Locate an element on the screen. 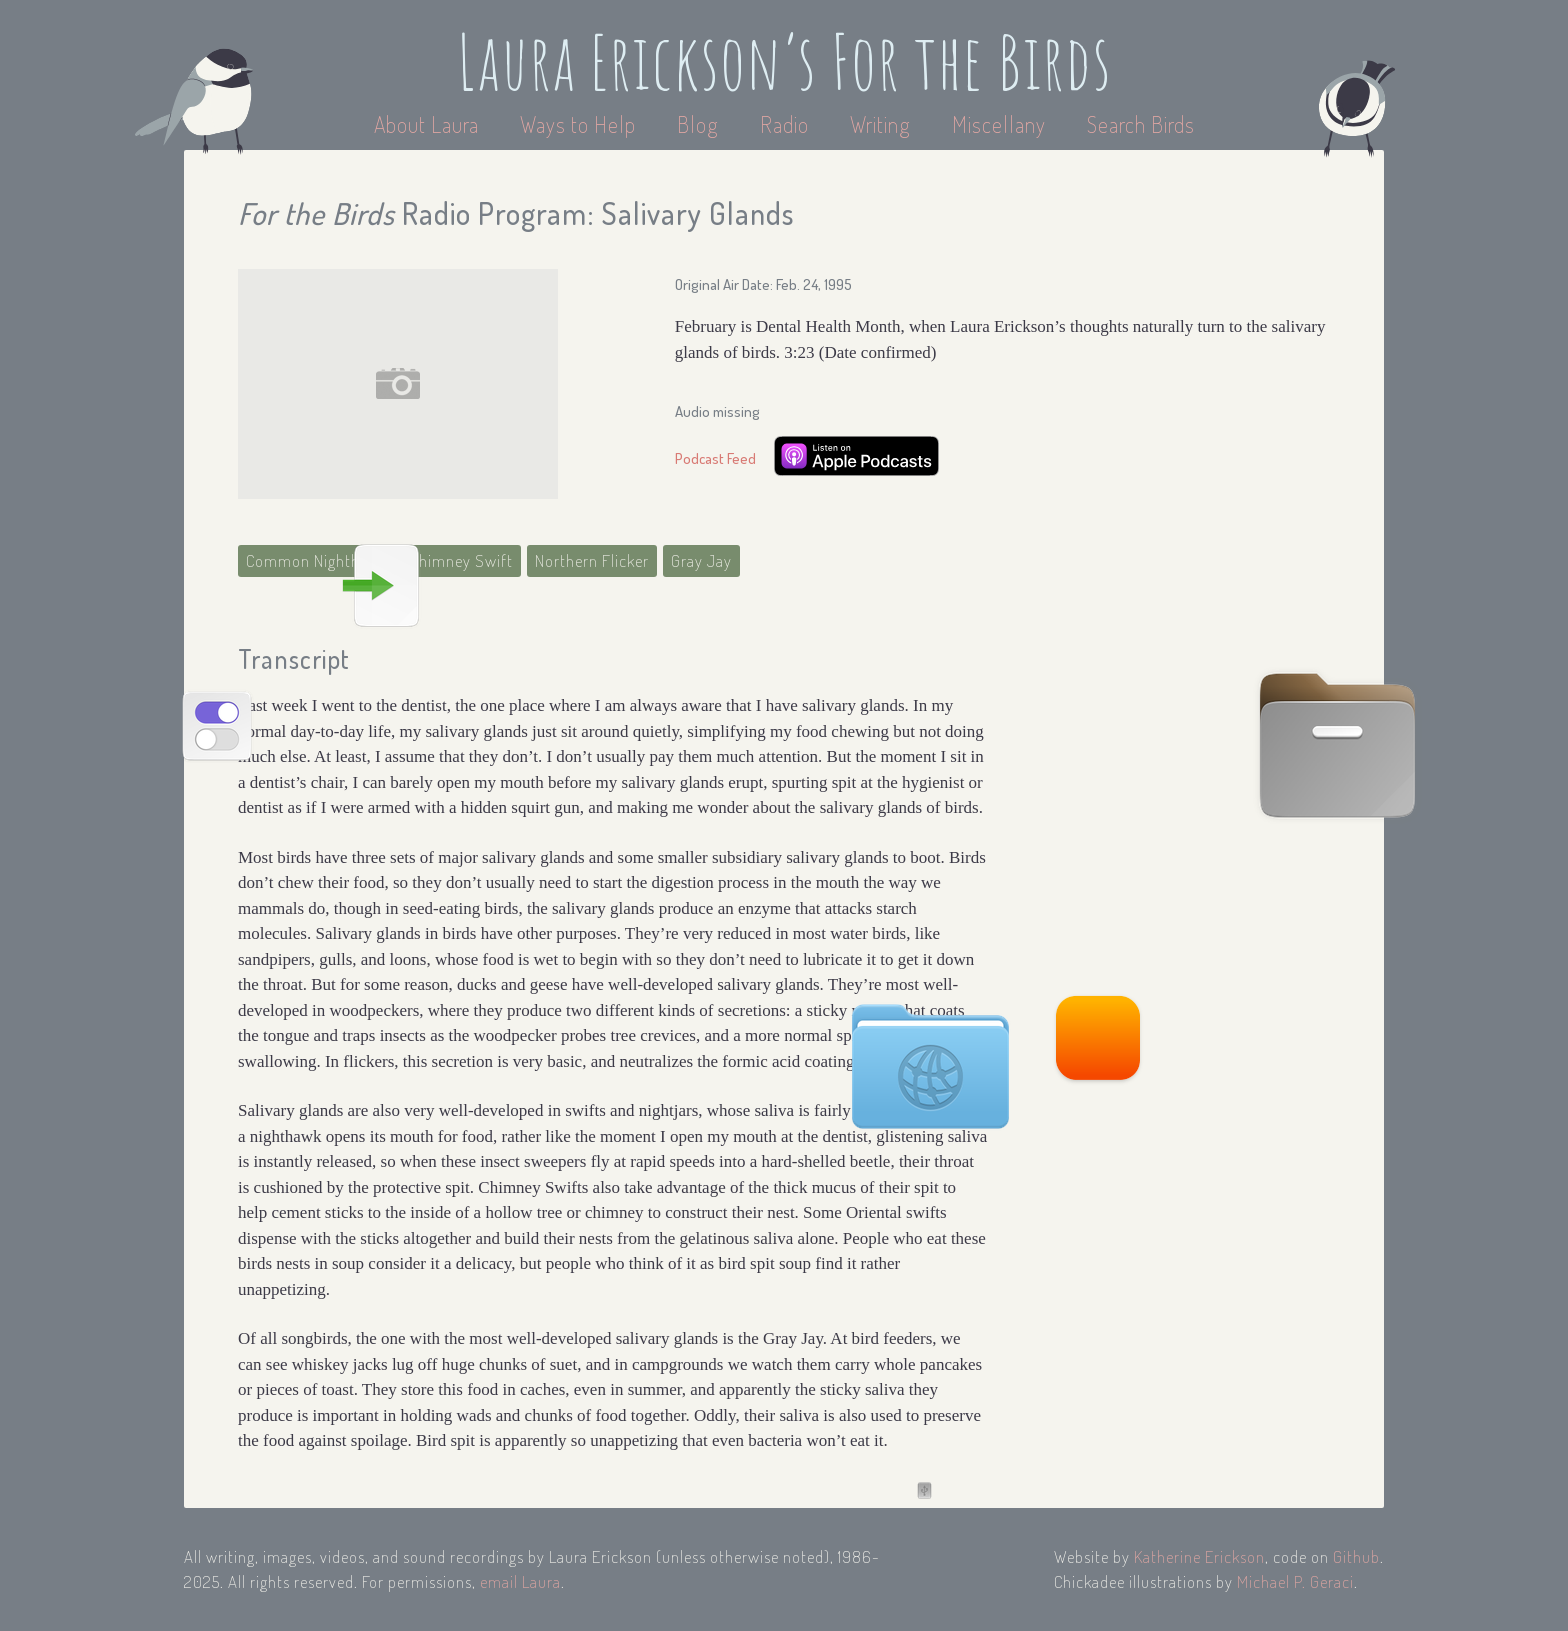  folder containing HTML or web-related files is located at coordinates (930, 1066).